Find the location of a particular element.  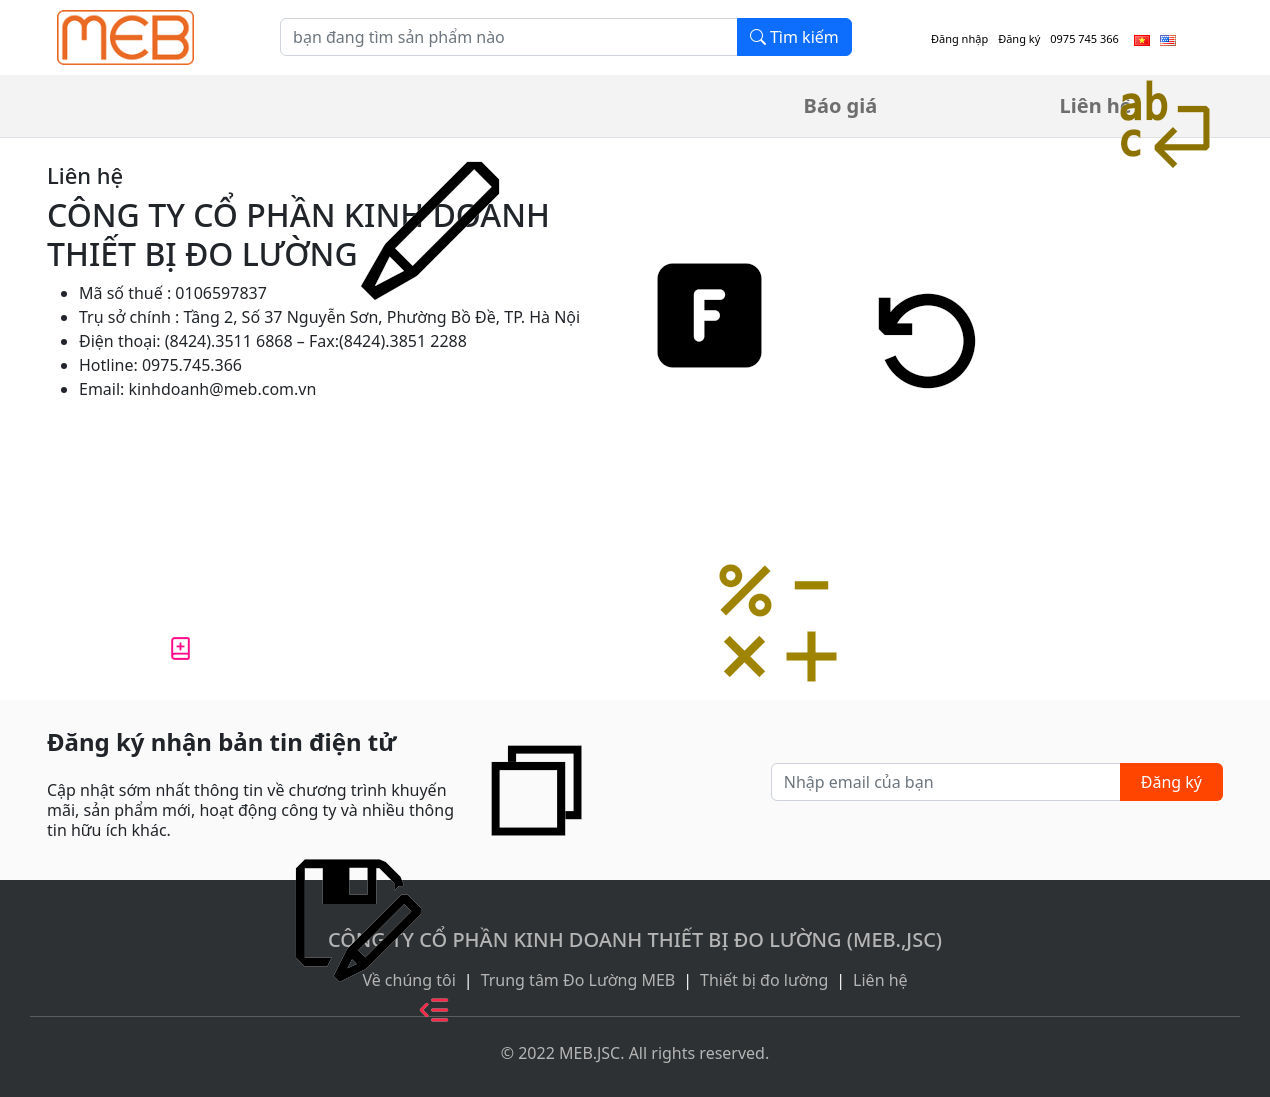

edit this item is located at coordinates (430, 231).